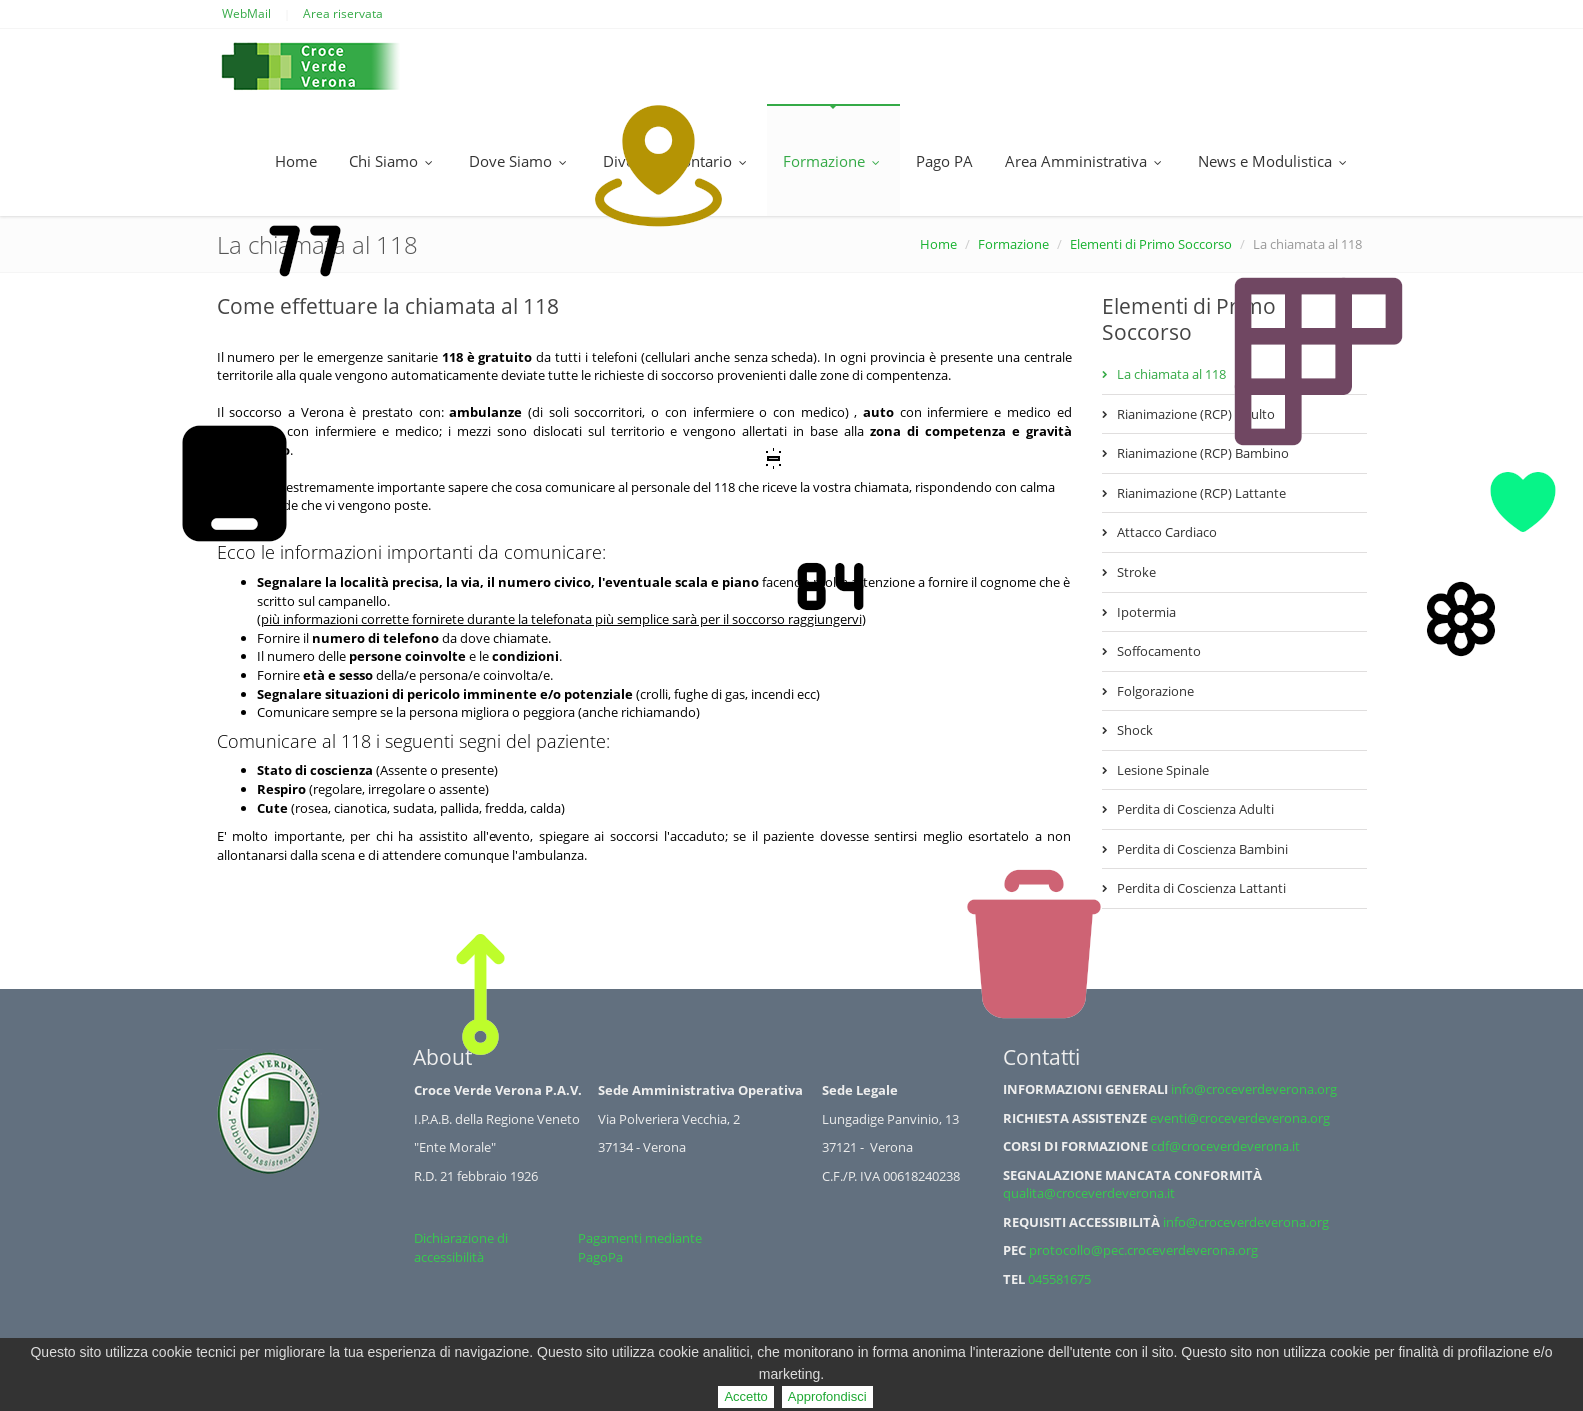 This screenshot has height=1411, width=1583. I want to click on displays the number 77 as a label or badge, so click(305, 251).